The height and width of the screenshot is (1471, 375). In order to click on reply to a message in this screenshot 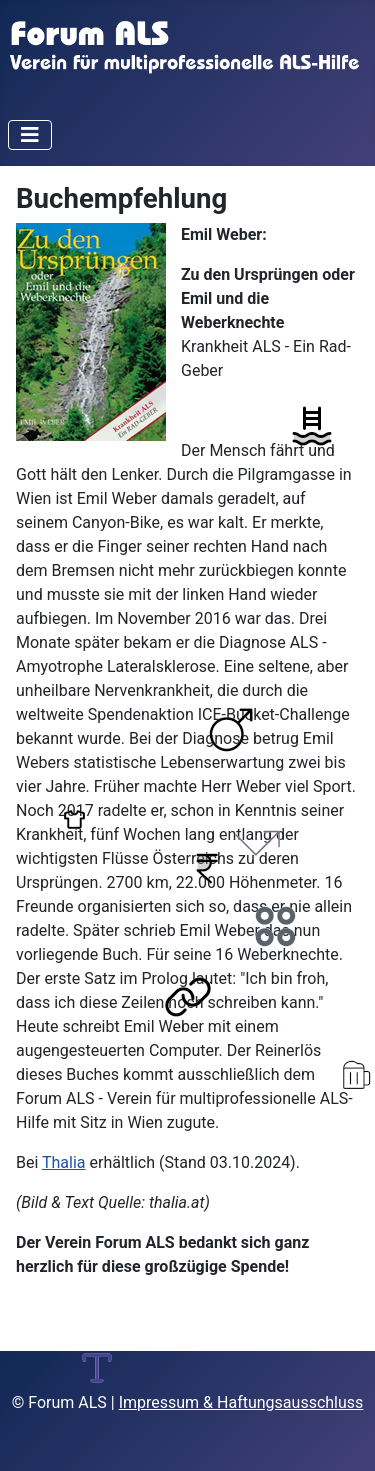, I will do `click(257, 841)`.